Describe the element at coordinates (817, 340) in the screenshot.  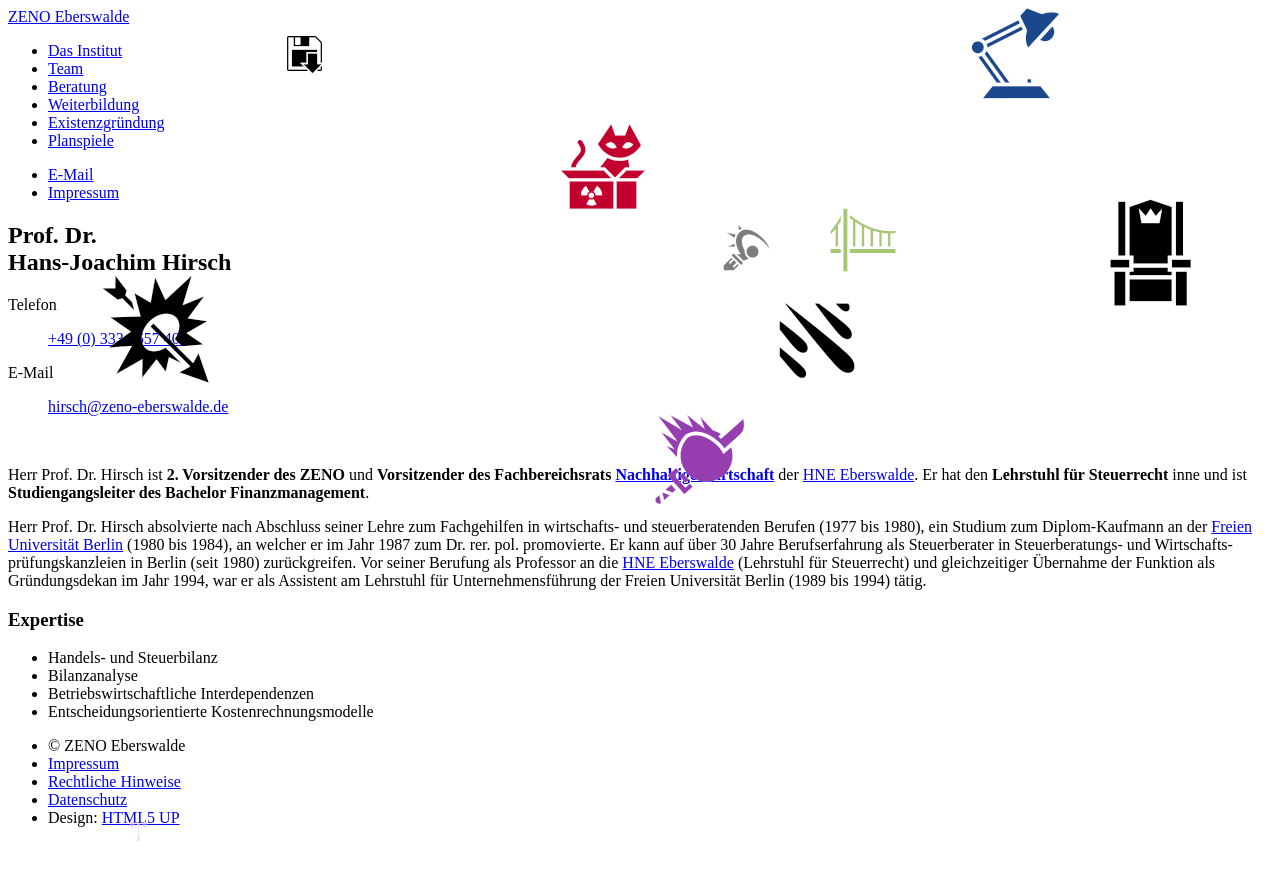
I see `indicates heavy rain weather condition` at that location.